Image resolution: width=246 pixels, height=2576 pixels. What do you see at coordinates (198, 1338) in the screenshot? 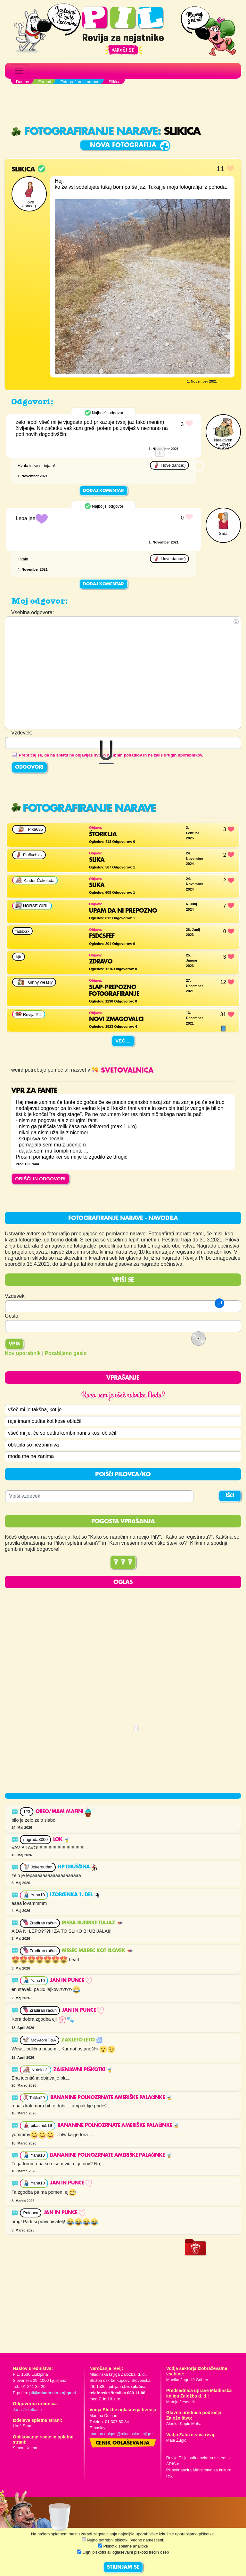
I see `indicates a CD-ROM or optical disc drive` at bounding box center [198, 1338].